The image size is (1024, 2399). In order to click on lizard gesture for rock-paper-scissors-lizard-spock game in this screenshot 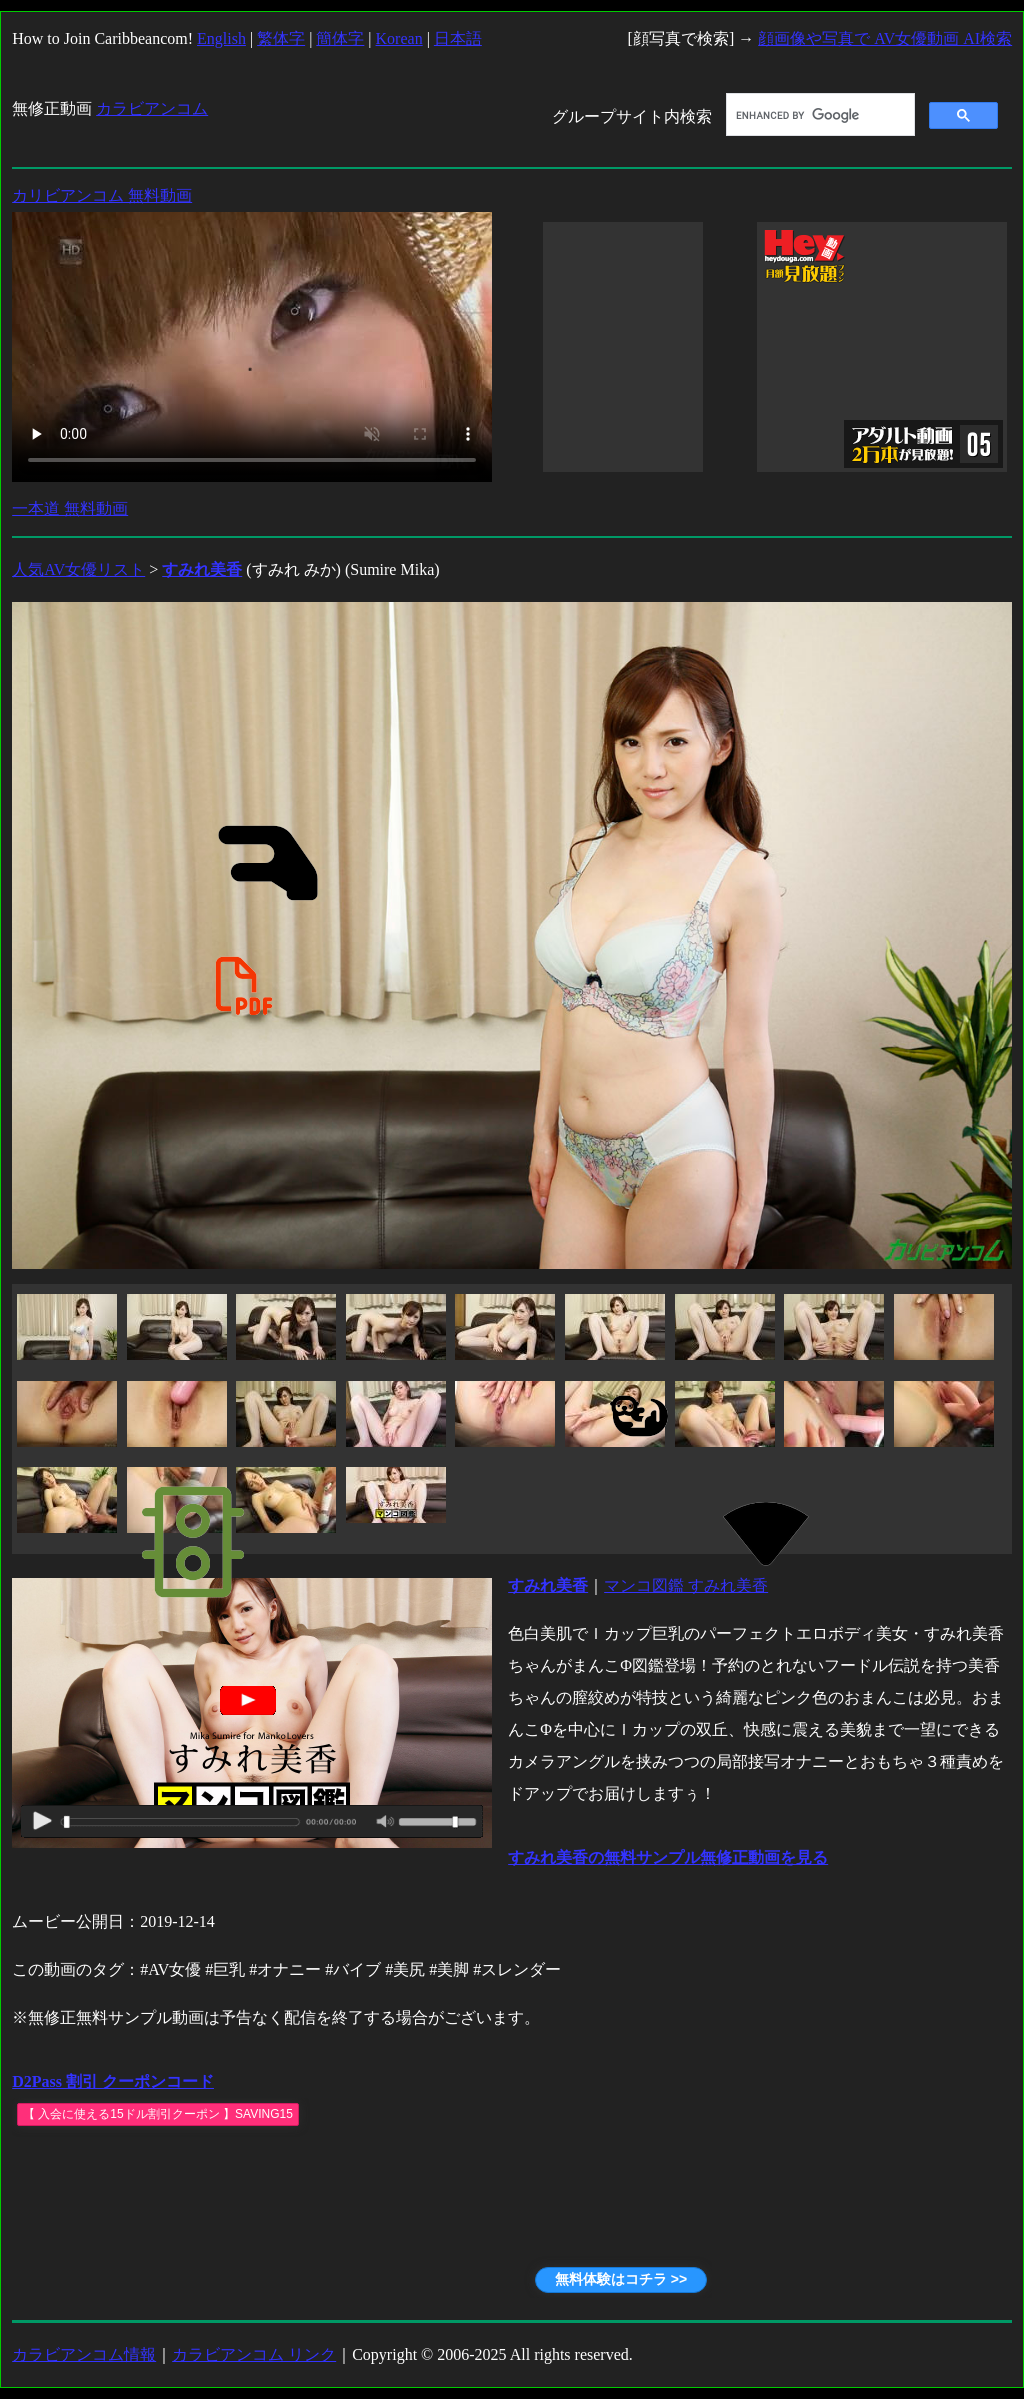, I will do `click(268, 863)`.